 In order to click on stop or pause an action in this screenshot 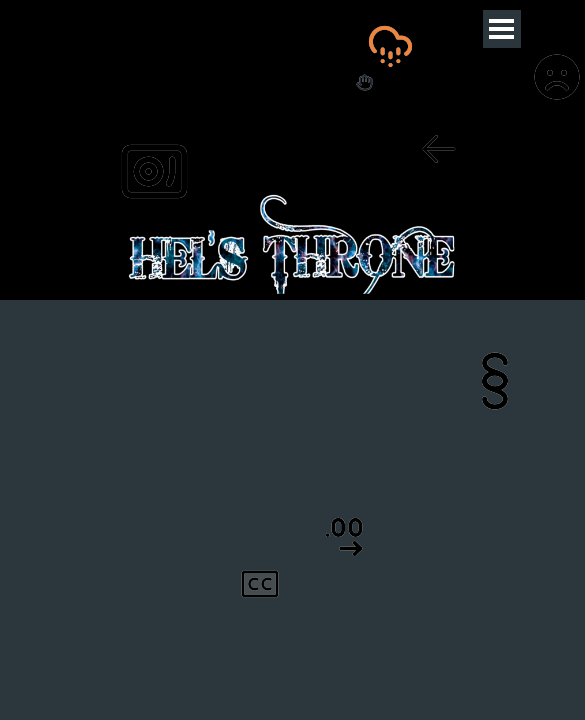, I will do `click(364, 82)`.